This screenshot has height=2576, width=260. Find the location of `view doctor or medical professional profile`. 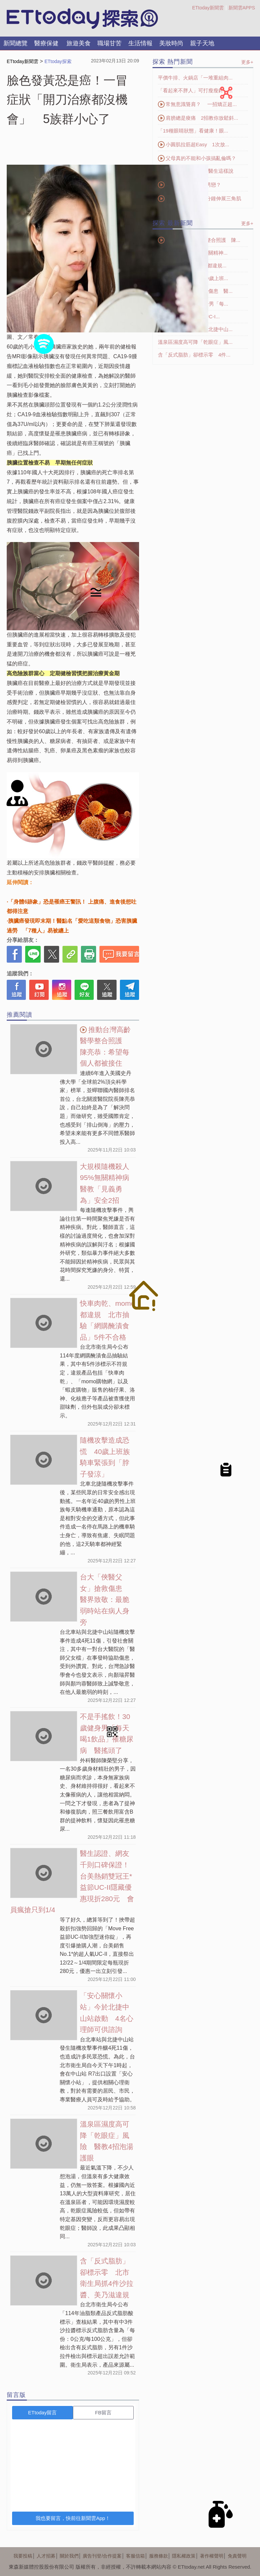

view doctor or medical professional profile is located at coordinates (17, 793).